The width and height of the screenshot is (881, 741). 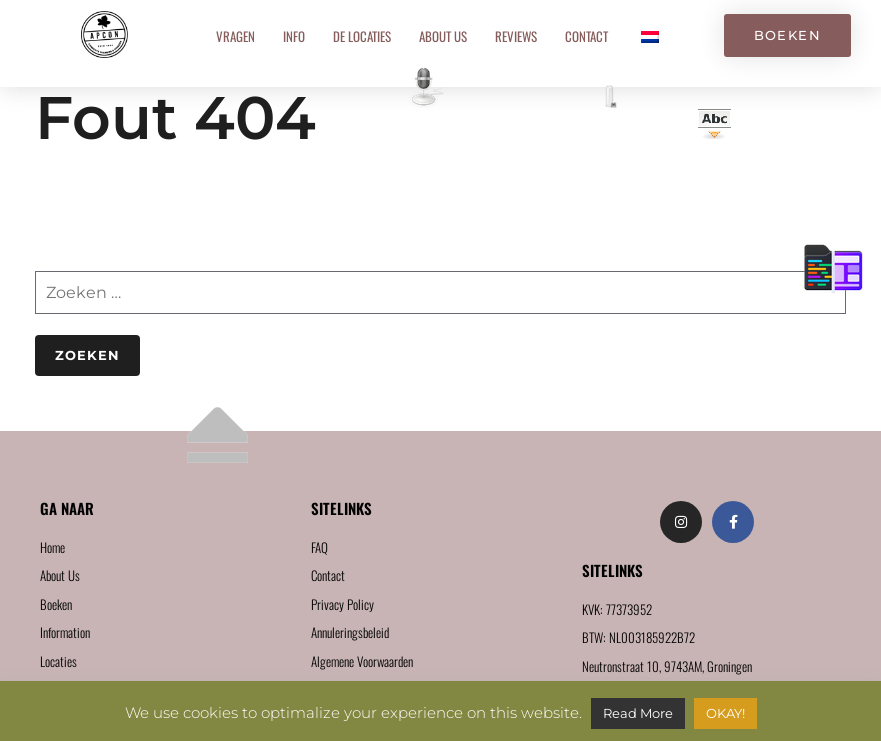 What do you see at coordinates (609, 96) in the screenshot?
I see `indicates battery not detected or missing` at bounding box center [609, 96].